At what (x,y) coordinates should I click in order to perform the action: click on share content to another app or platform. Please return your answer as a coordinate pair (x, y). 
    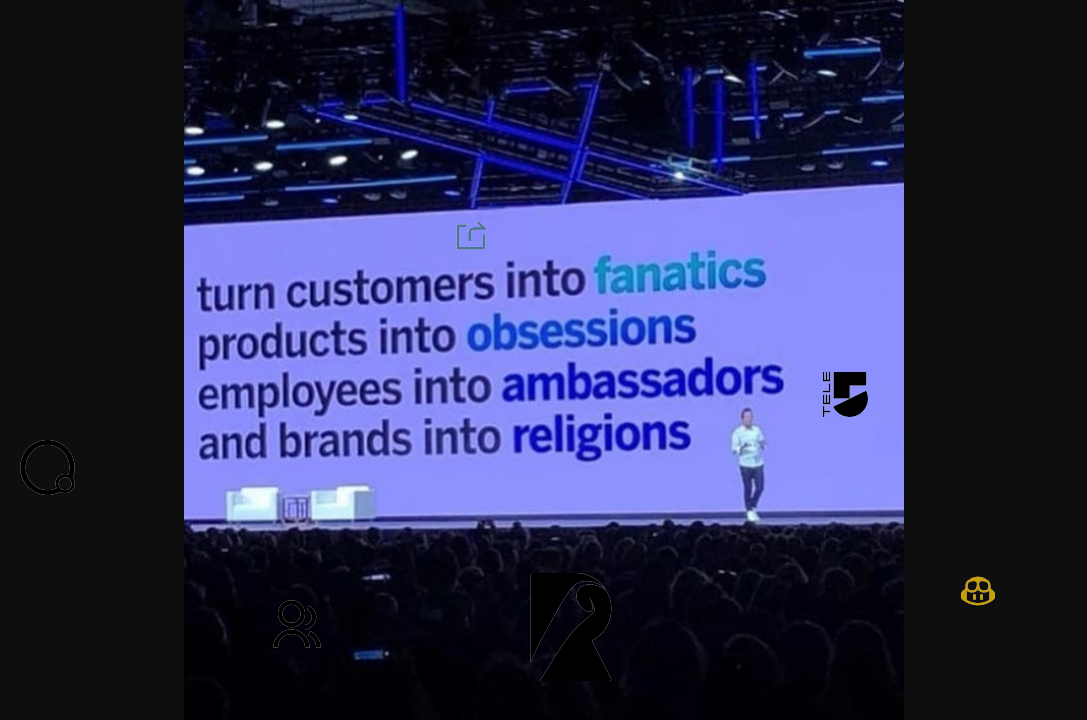
    Looking at the image, I should click on (471, 237).